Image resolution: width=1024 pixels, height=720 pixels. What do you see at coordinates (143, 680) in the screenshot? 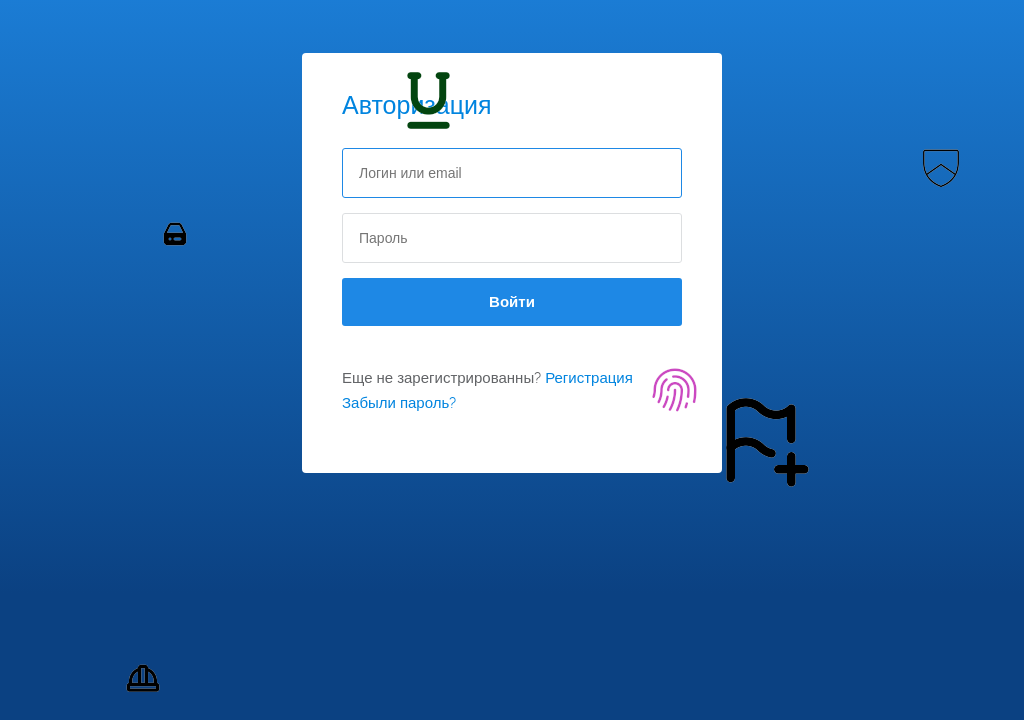
I see `access construction or work site settings` at bounding box center [143, 680].